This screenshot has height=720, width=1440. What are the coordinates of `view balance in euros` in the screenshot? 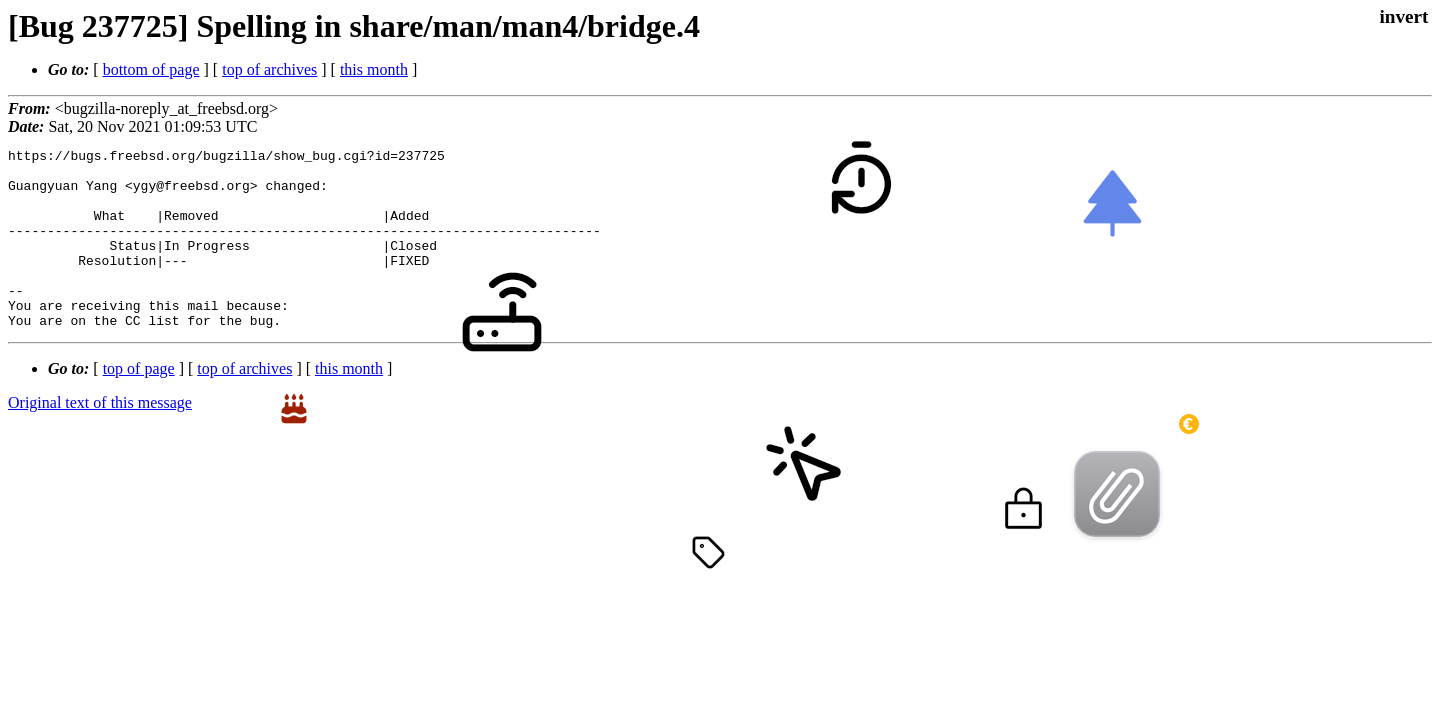 It's located at (1189, 424).